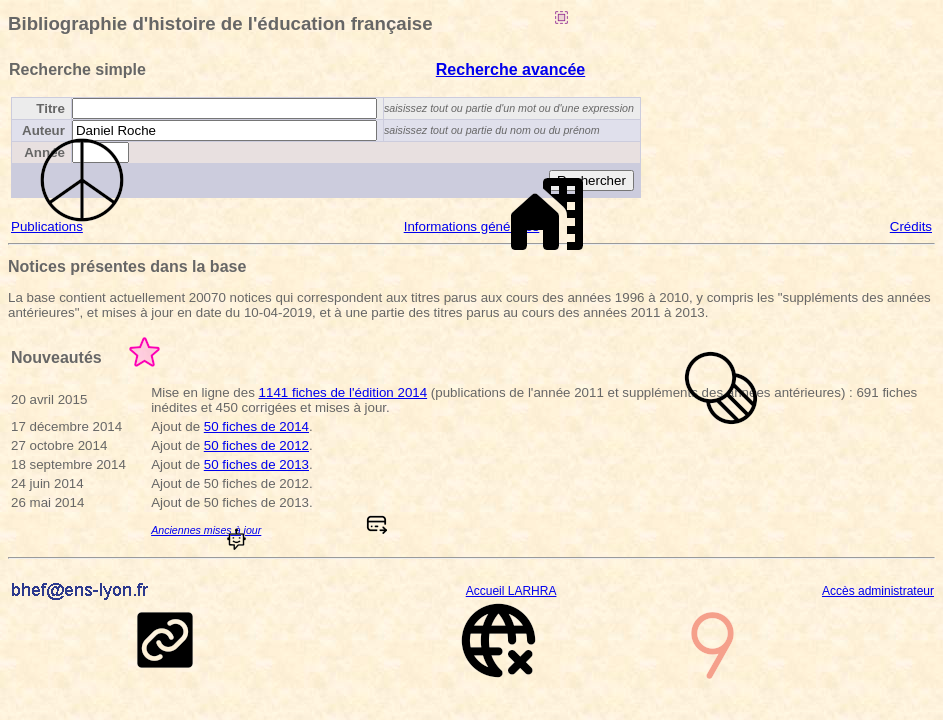 The image size is (943, 720). What do you see at coordinates (236, 539) in the screenshot?
I see `access chatbot or automated assistant` at bounding box center [236, 539].